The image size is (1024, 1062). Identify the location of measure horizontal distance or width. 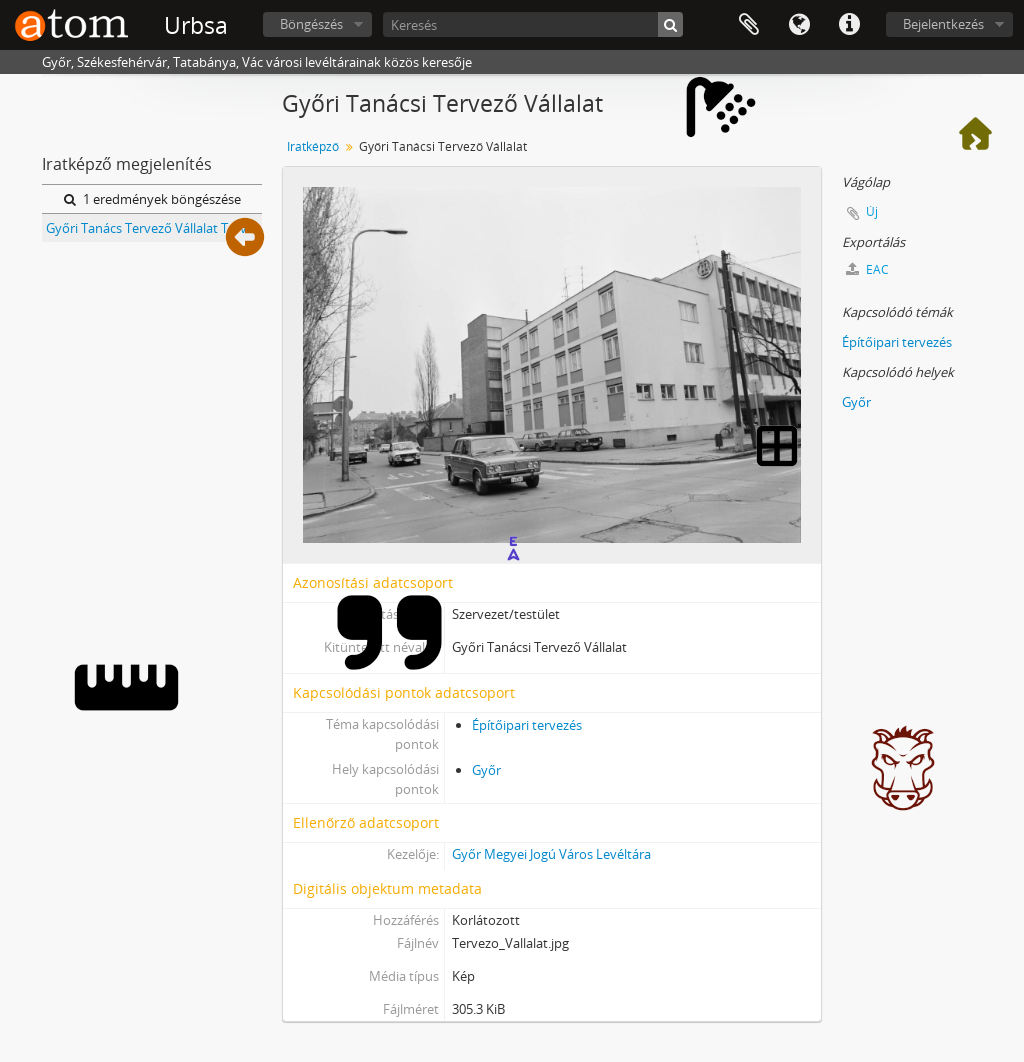
(126, 687).